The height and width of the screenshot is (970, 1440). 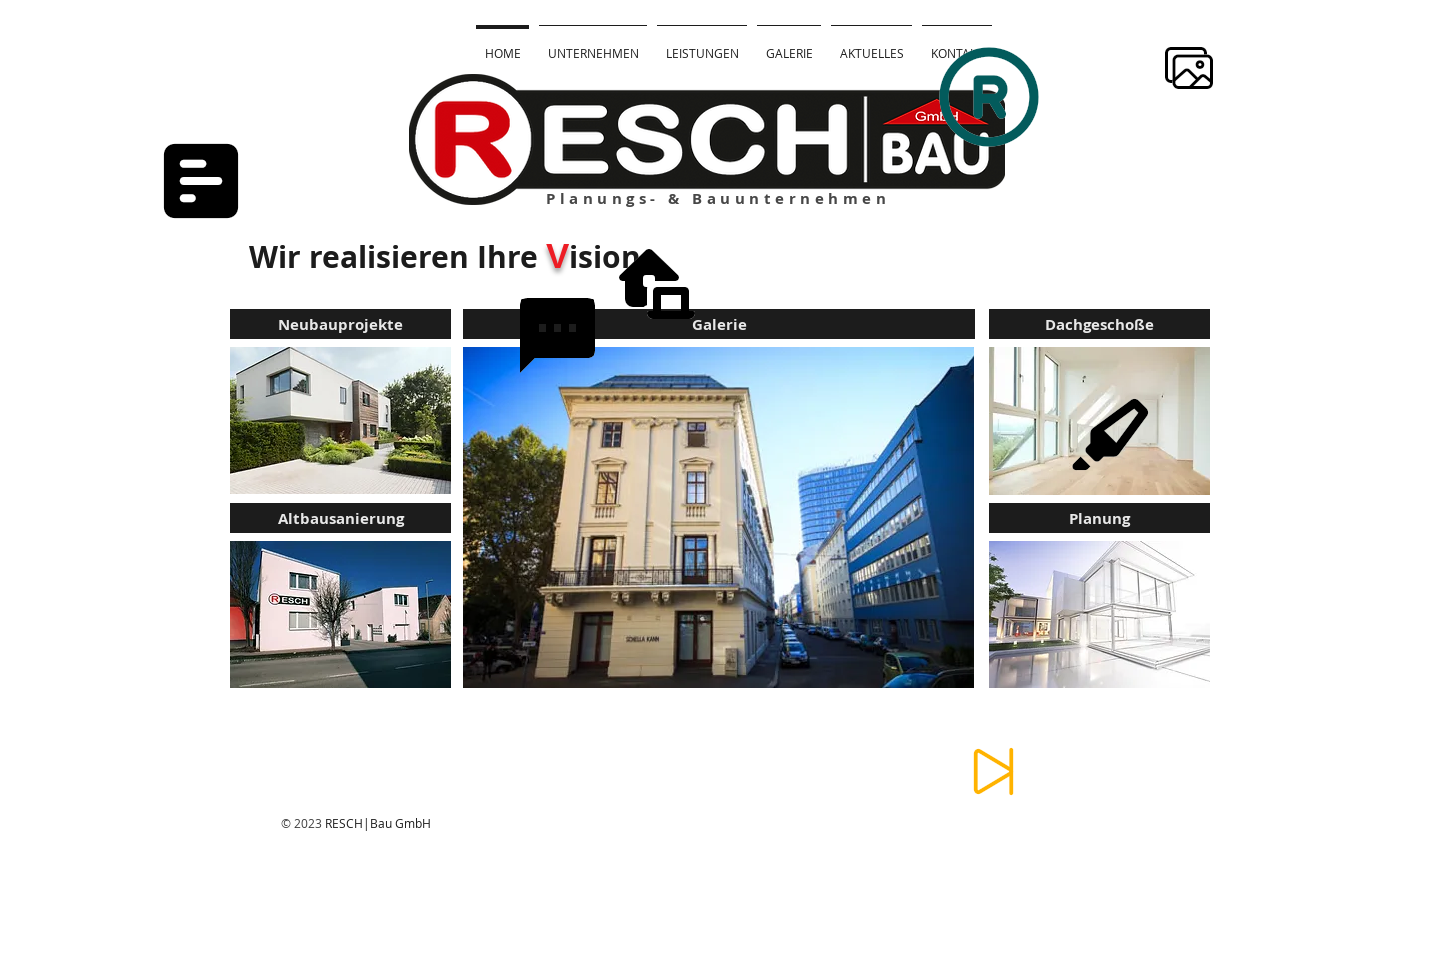 I want to click on open text messaging app, so click(x=557, y=335).